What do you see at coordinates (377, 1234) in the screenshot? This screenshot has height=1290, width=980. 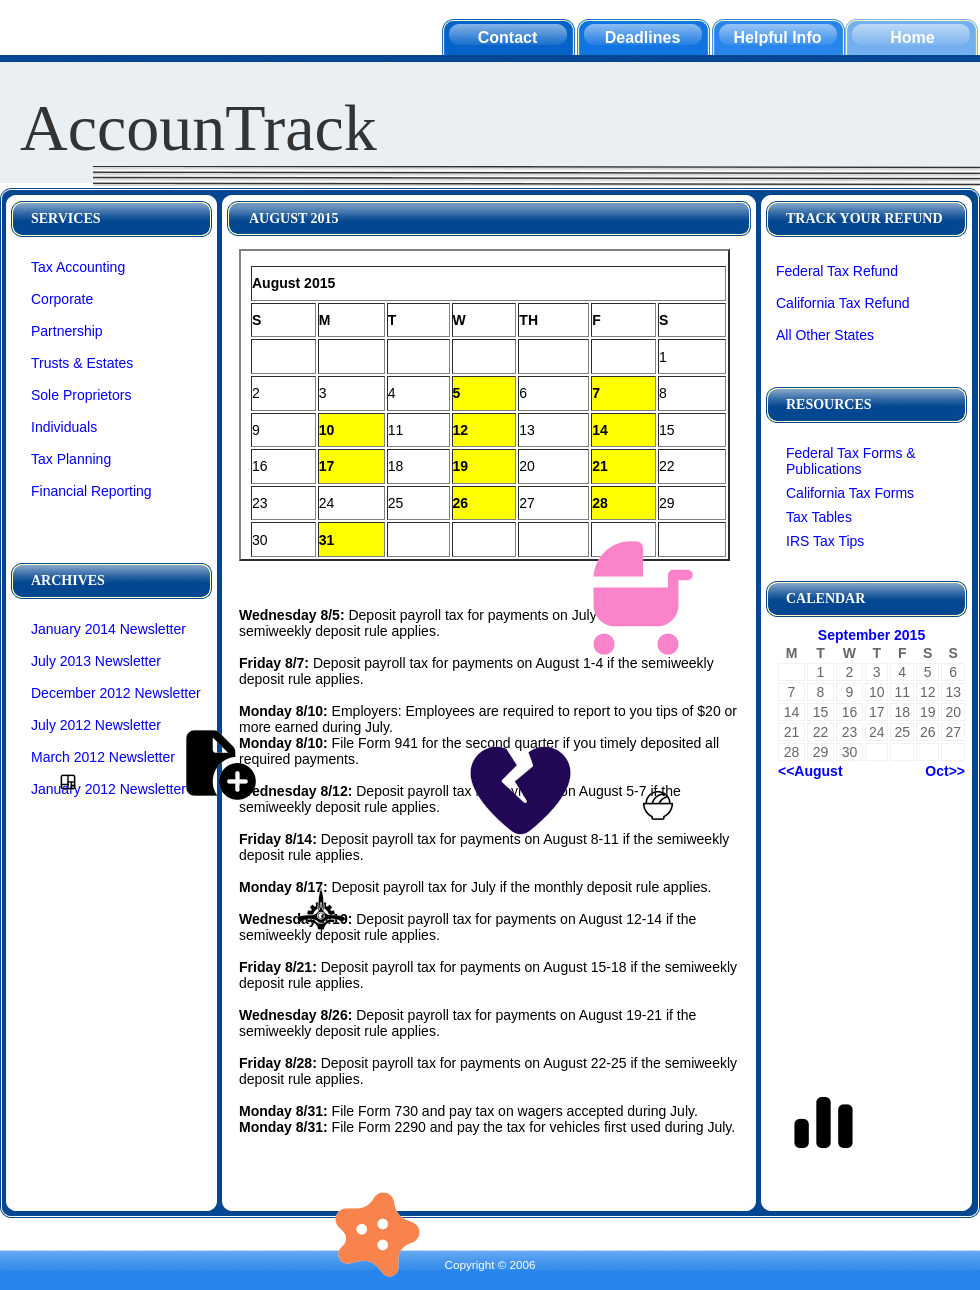 I see `indicates a disease or infection status` at bounding box center [377, 1234].